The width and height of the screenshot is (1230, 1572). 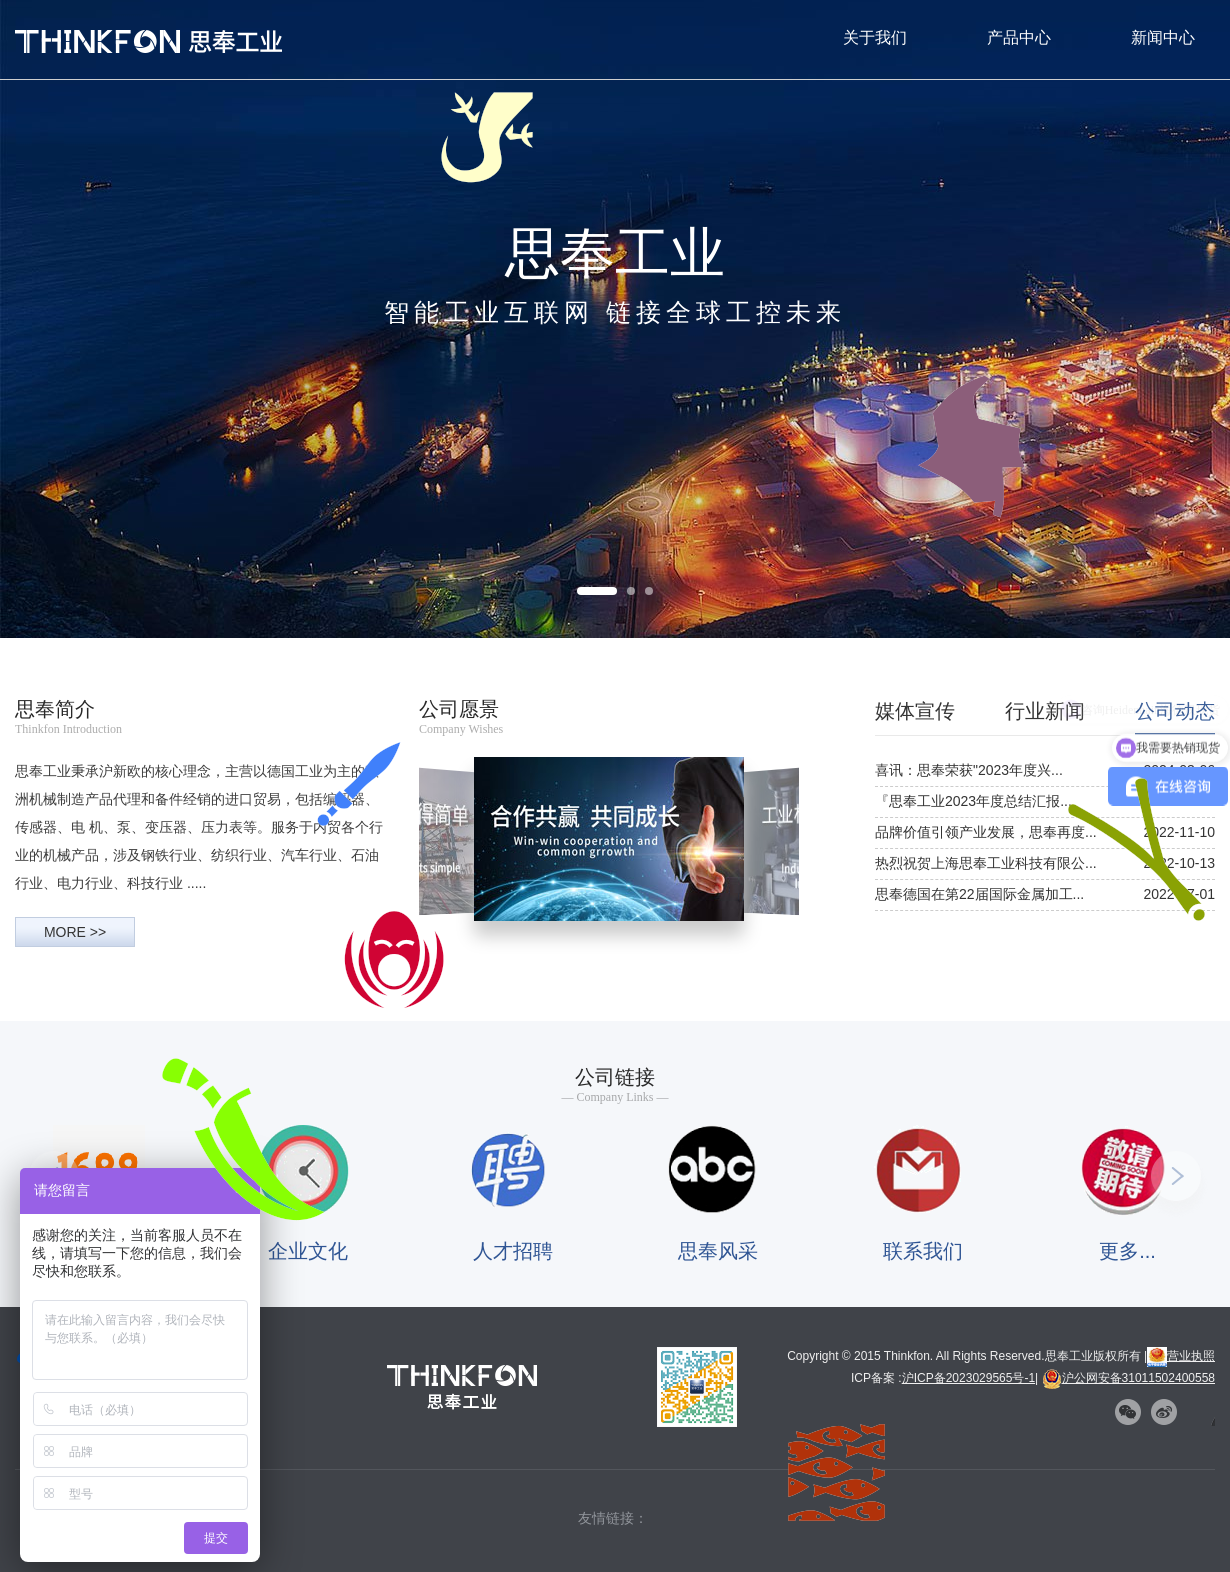 I want to click on reptile or lizard category in a creature encyclopedia app, so click(x=487, y=138).